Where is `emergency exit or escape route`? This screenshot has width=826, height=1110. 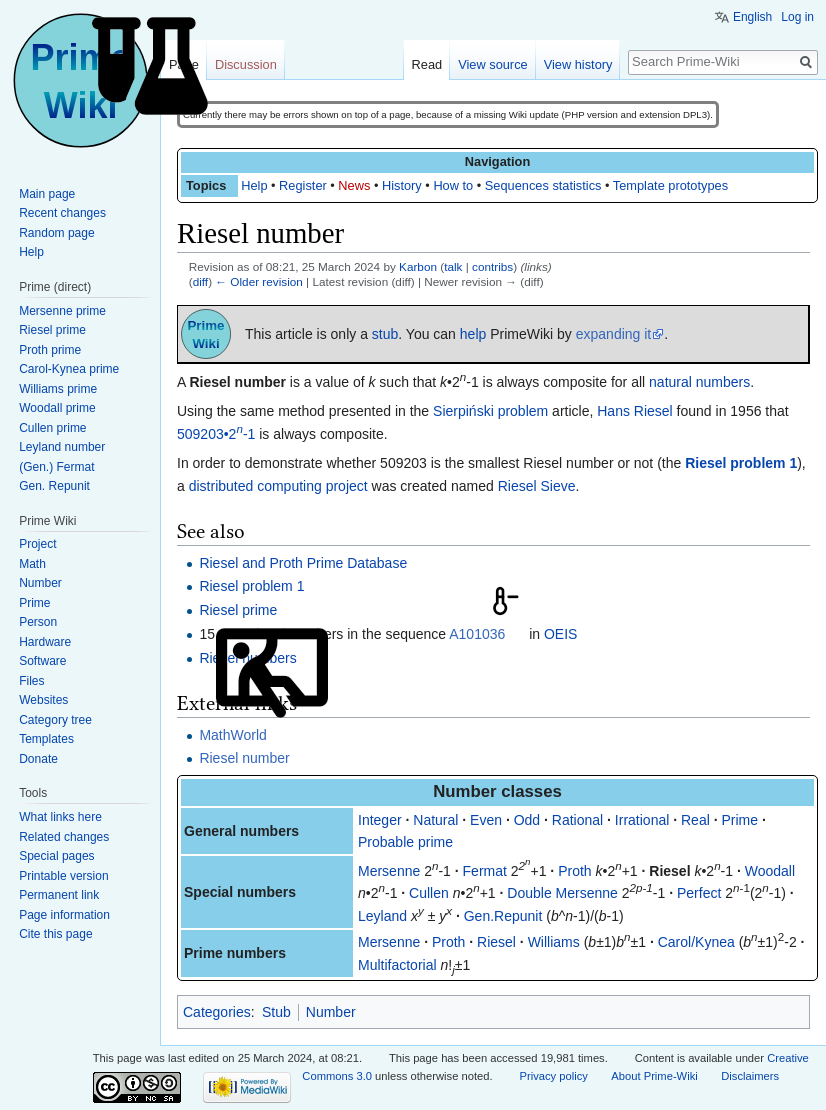
emergency exit or escape route is located at coordinates (272, 673).